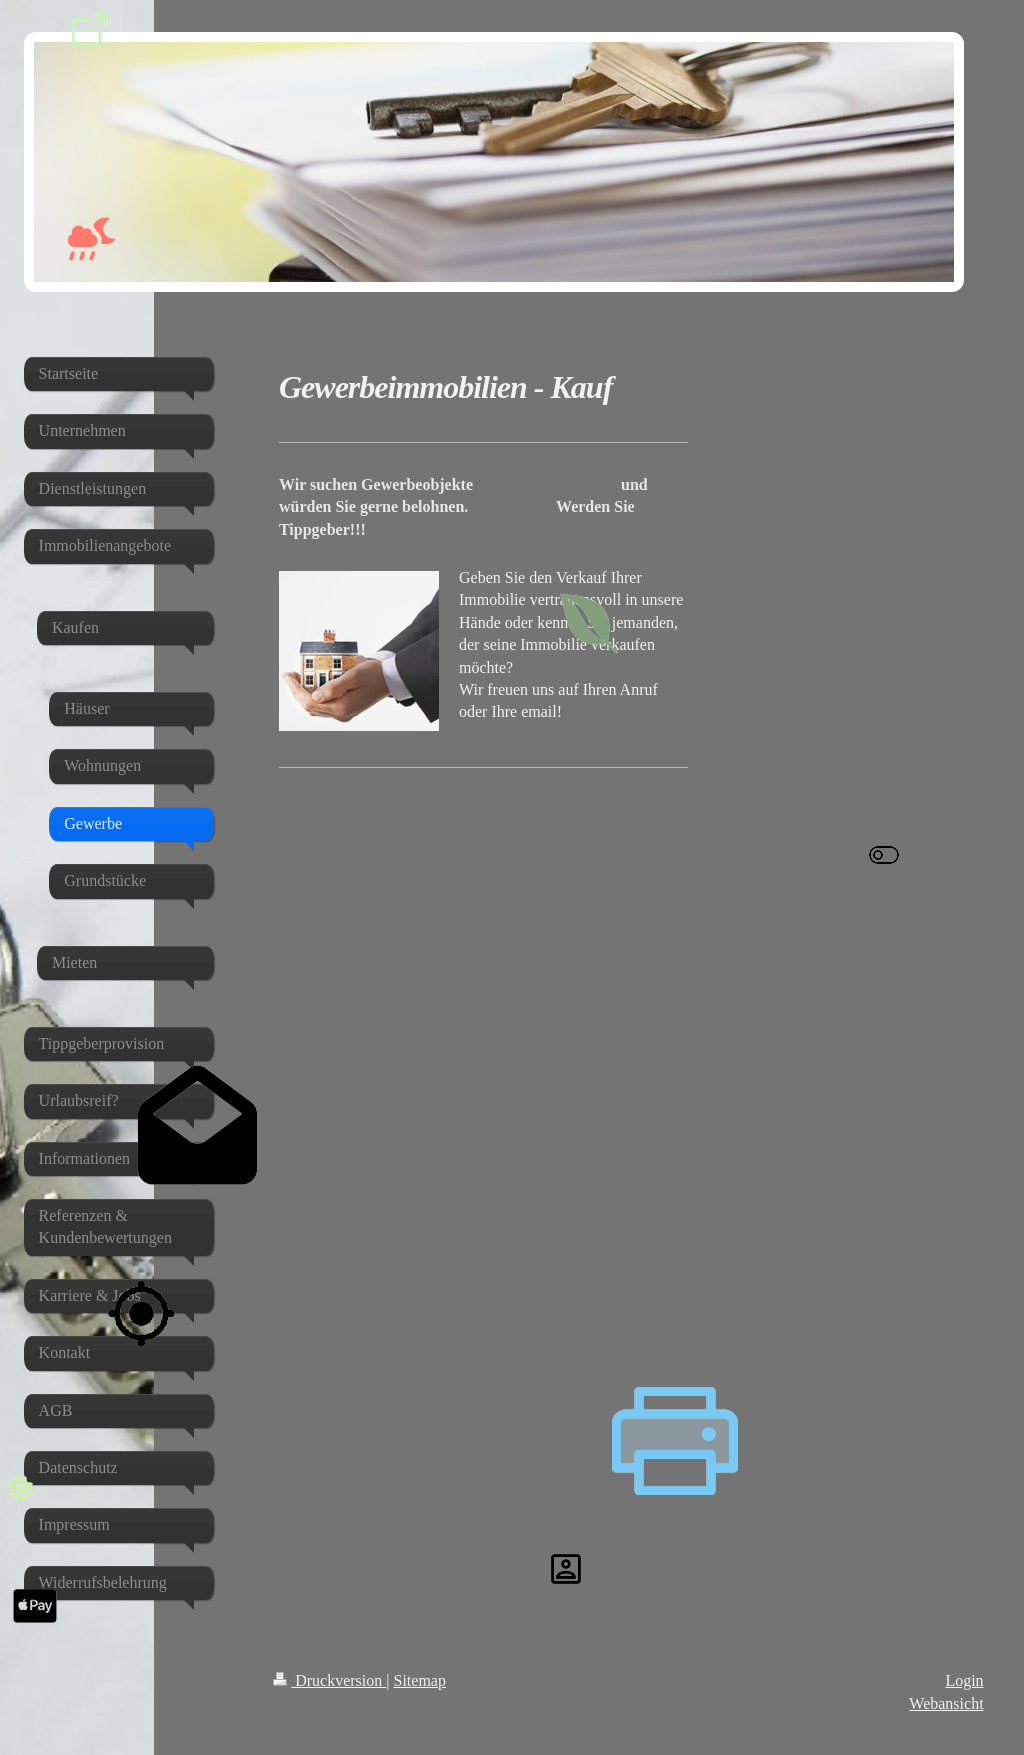 The height and width of the screenshot is (1755, 1024). What do you see at coordinates (884, 855) in the screenshot?
I see `toggle switch in off position` at bounding box center [884, 855].